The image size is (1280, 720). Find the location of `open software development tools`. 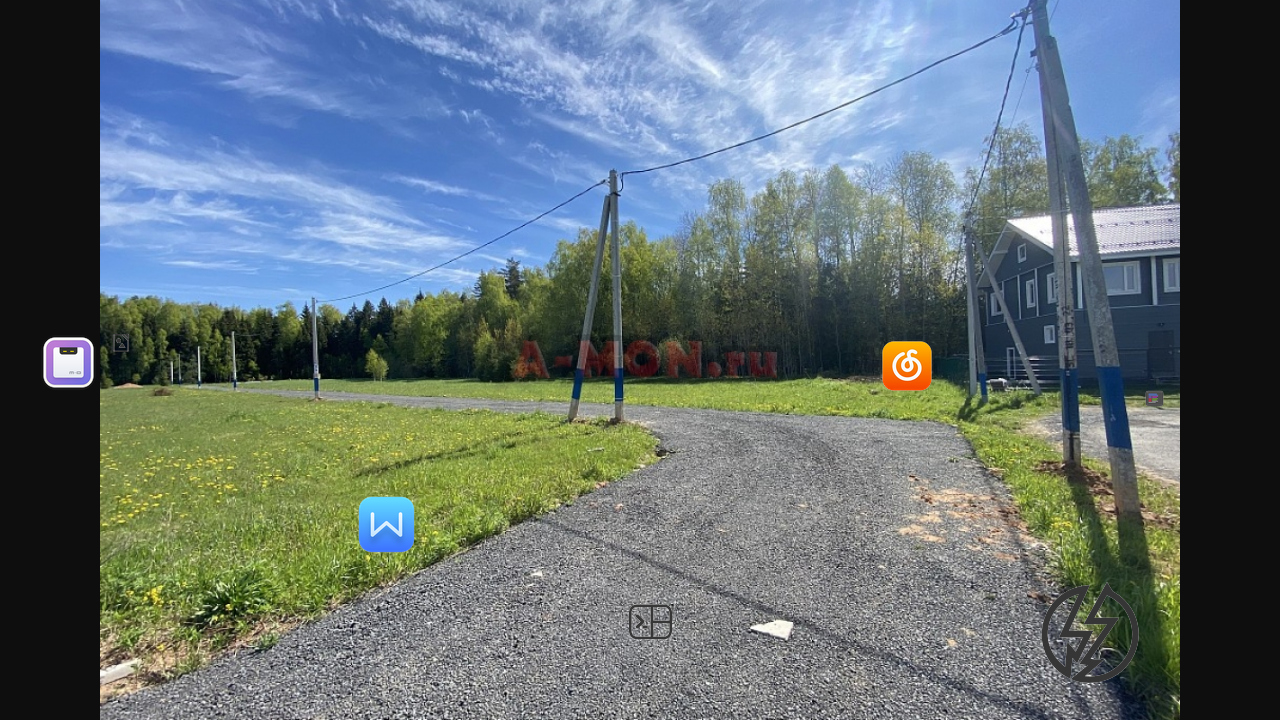

open software development tools is located at coordinates (1154, 398).